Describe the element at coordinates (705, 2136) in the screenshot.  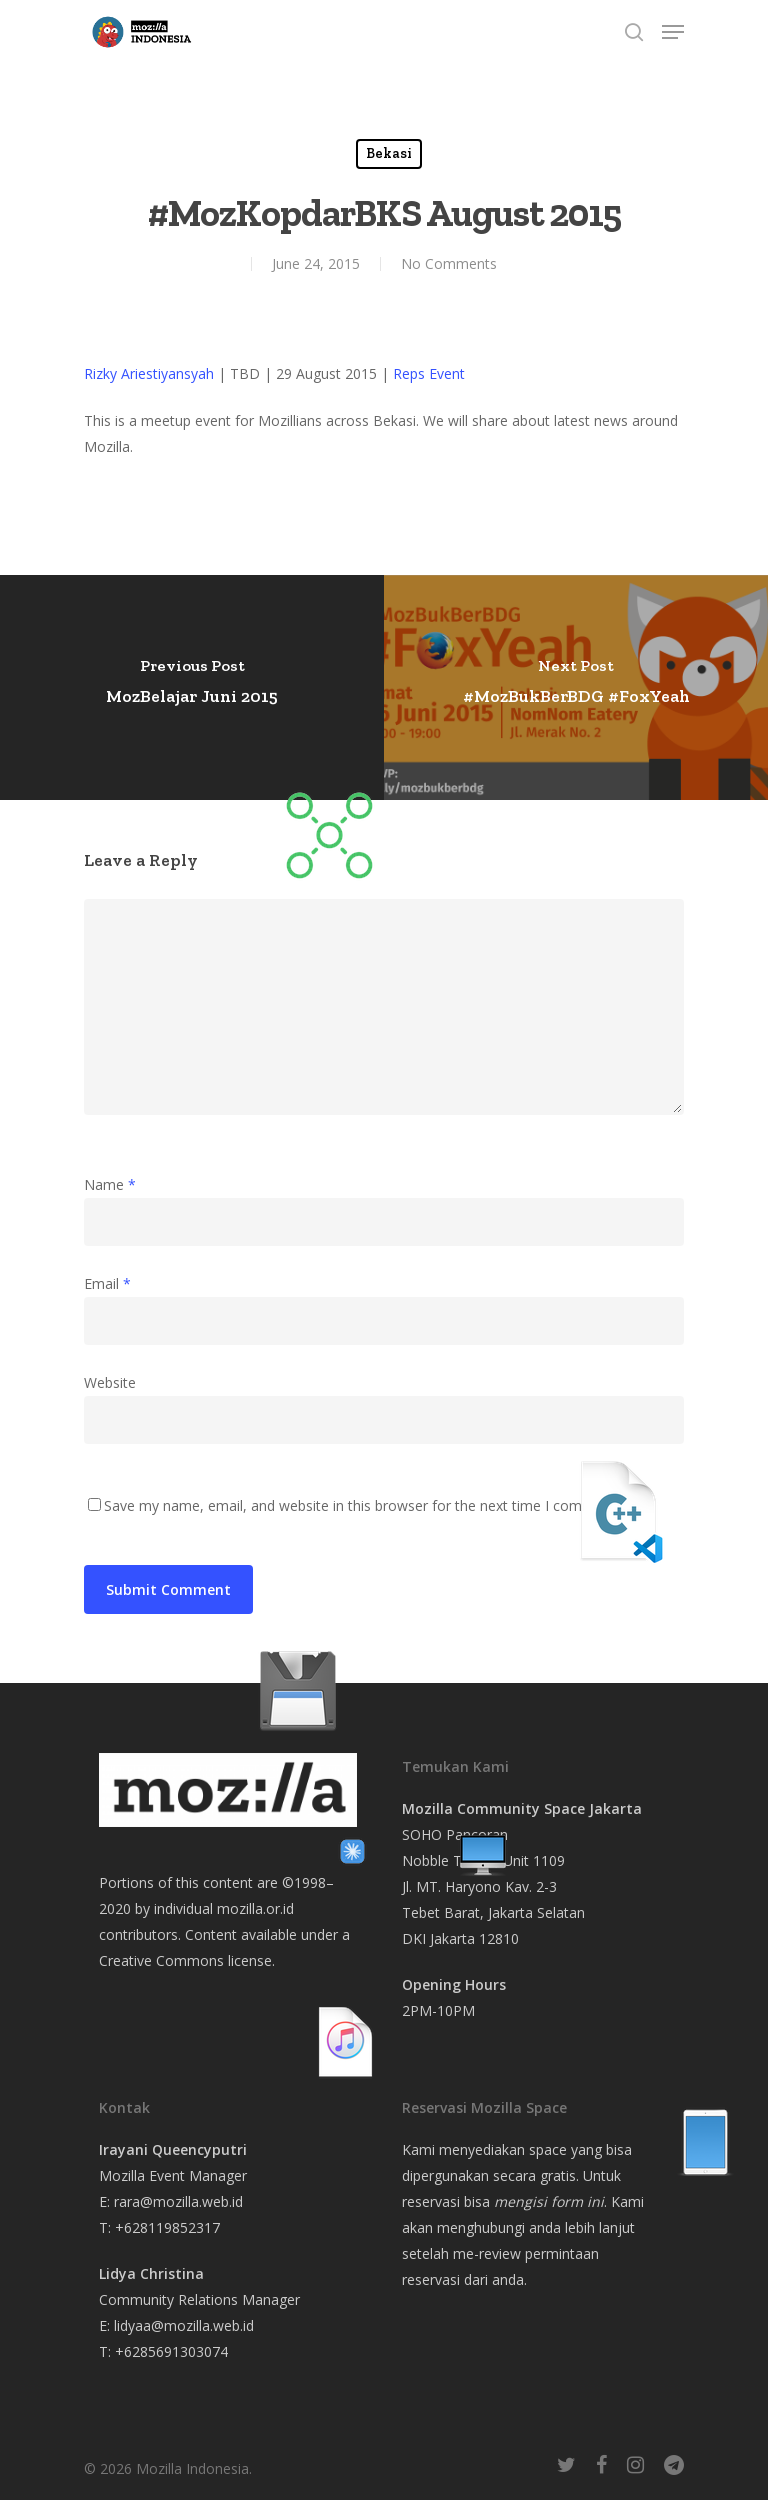
I see `view connected iPad Mini device` at that location.